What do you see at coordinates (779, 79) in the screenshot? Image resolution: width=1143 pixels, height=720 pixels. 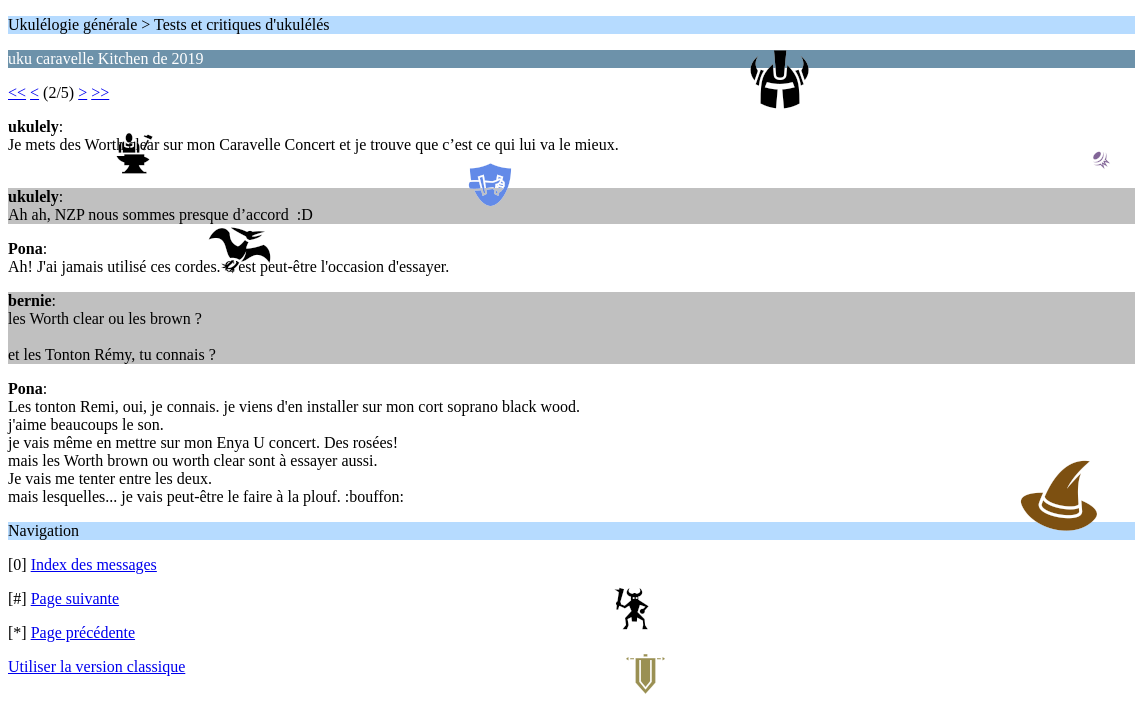 I see `equip heavy armor or helmet` at bounding box center [779, 79].